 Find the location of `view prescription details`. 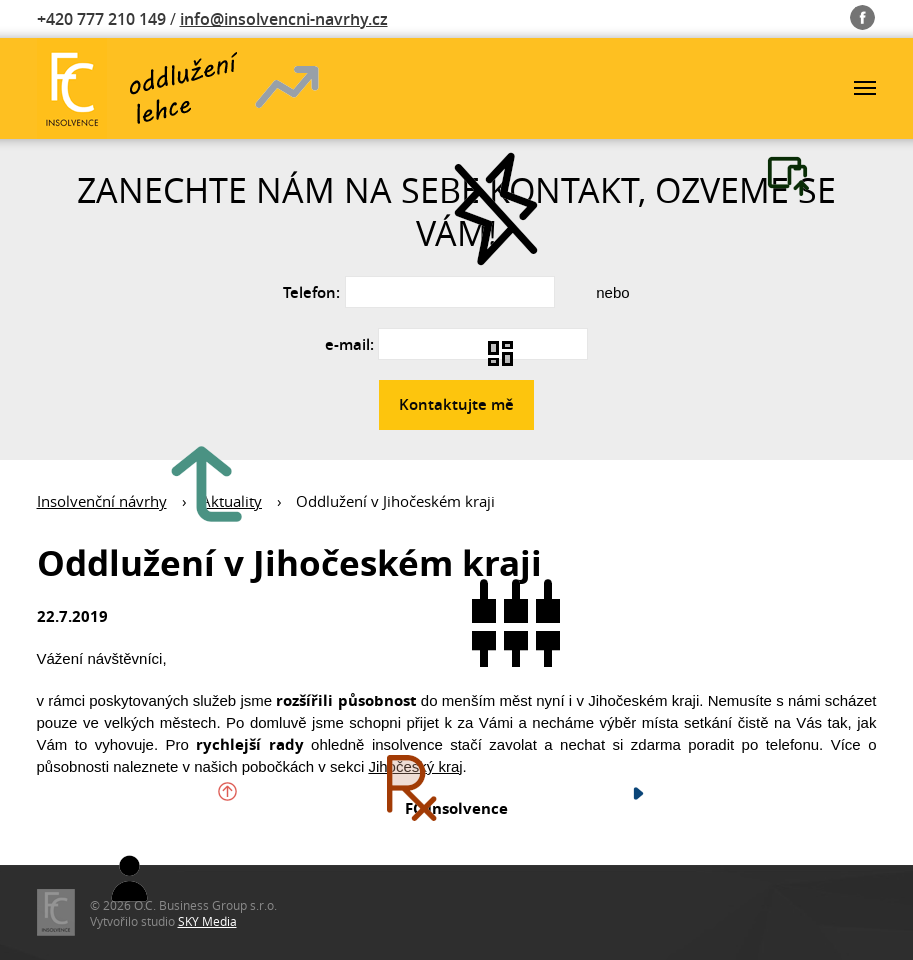

view prescription details is located at coordinates (409, 788).